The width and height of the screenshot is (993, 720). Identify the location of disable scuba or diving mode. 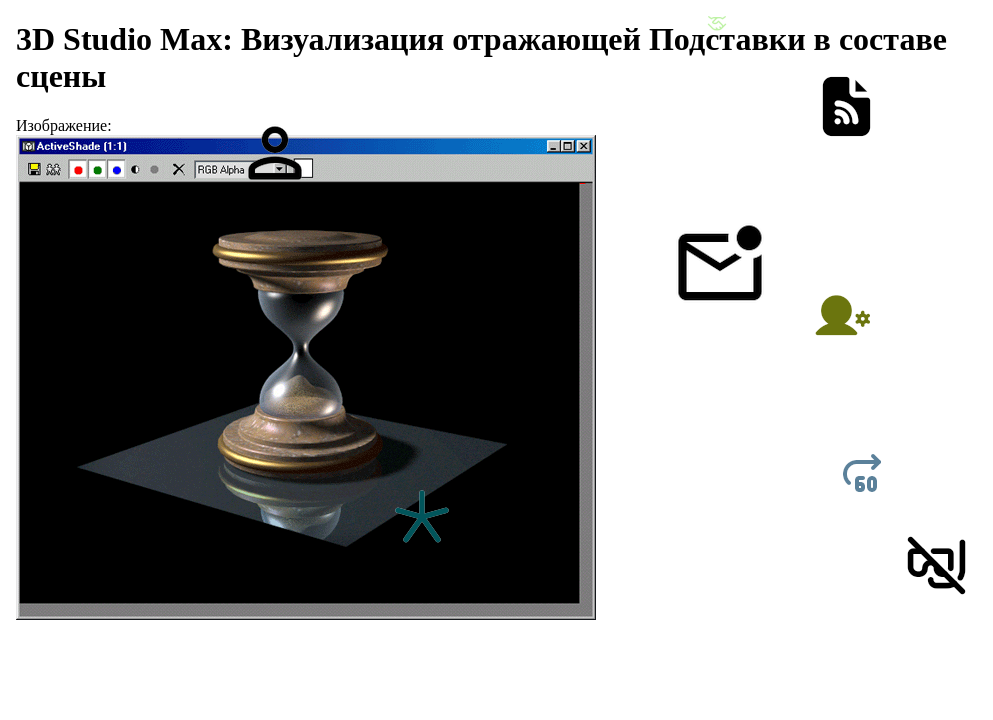
(936, 565).